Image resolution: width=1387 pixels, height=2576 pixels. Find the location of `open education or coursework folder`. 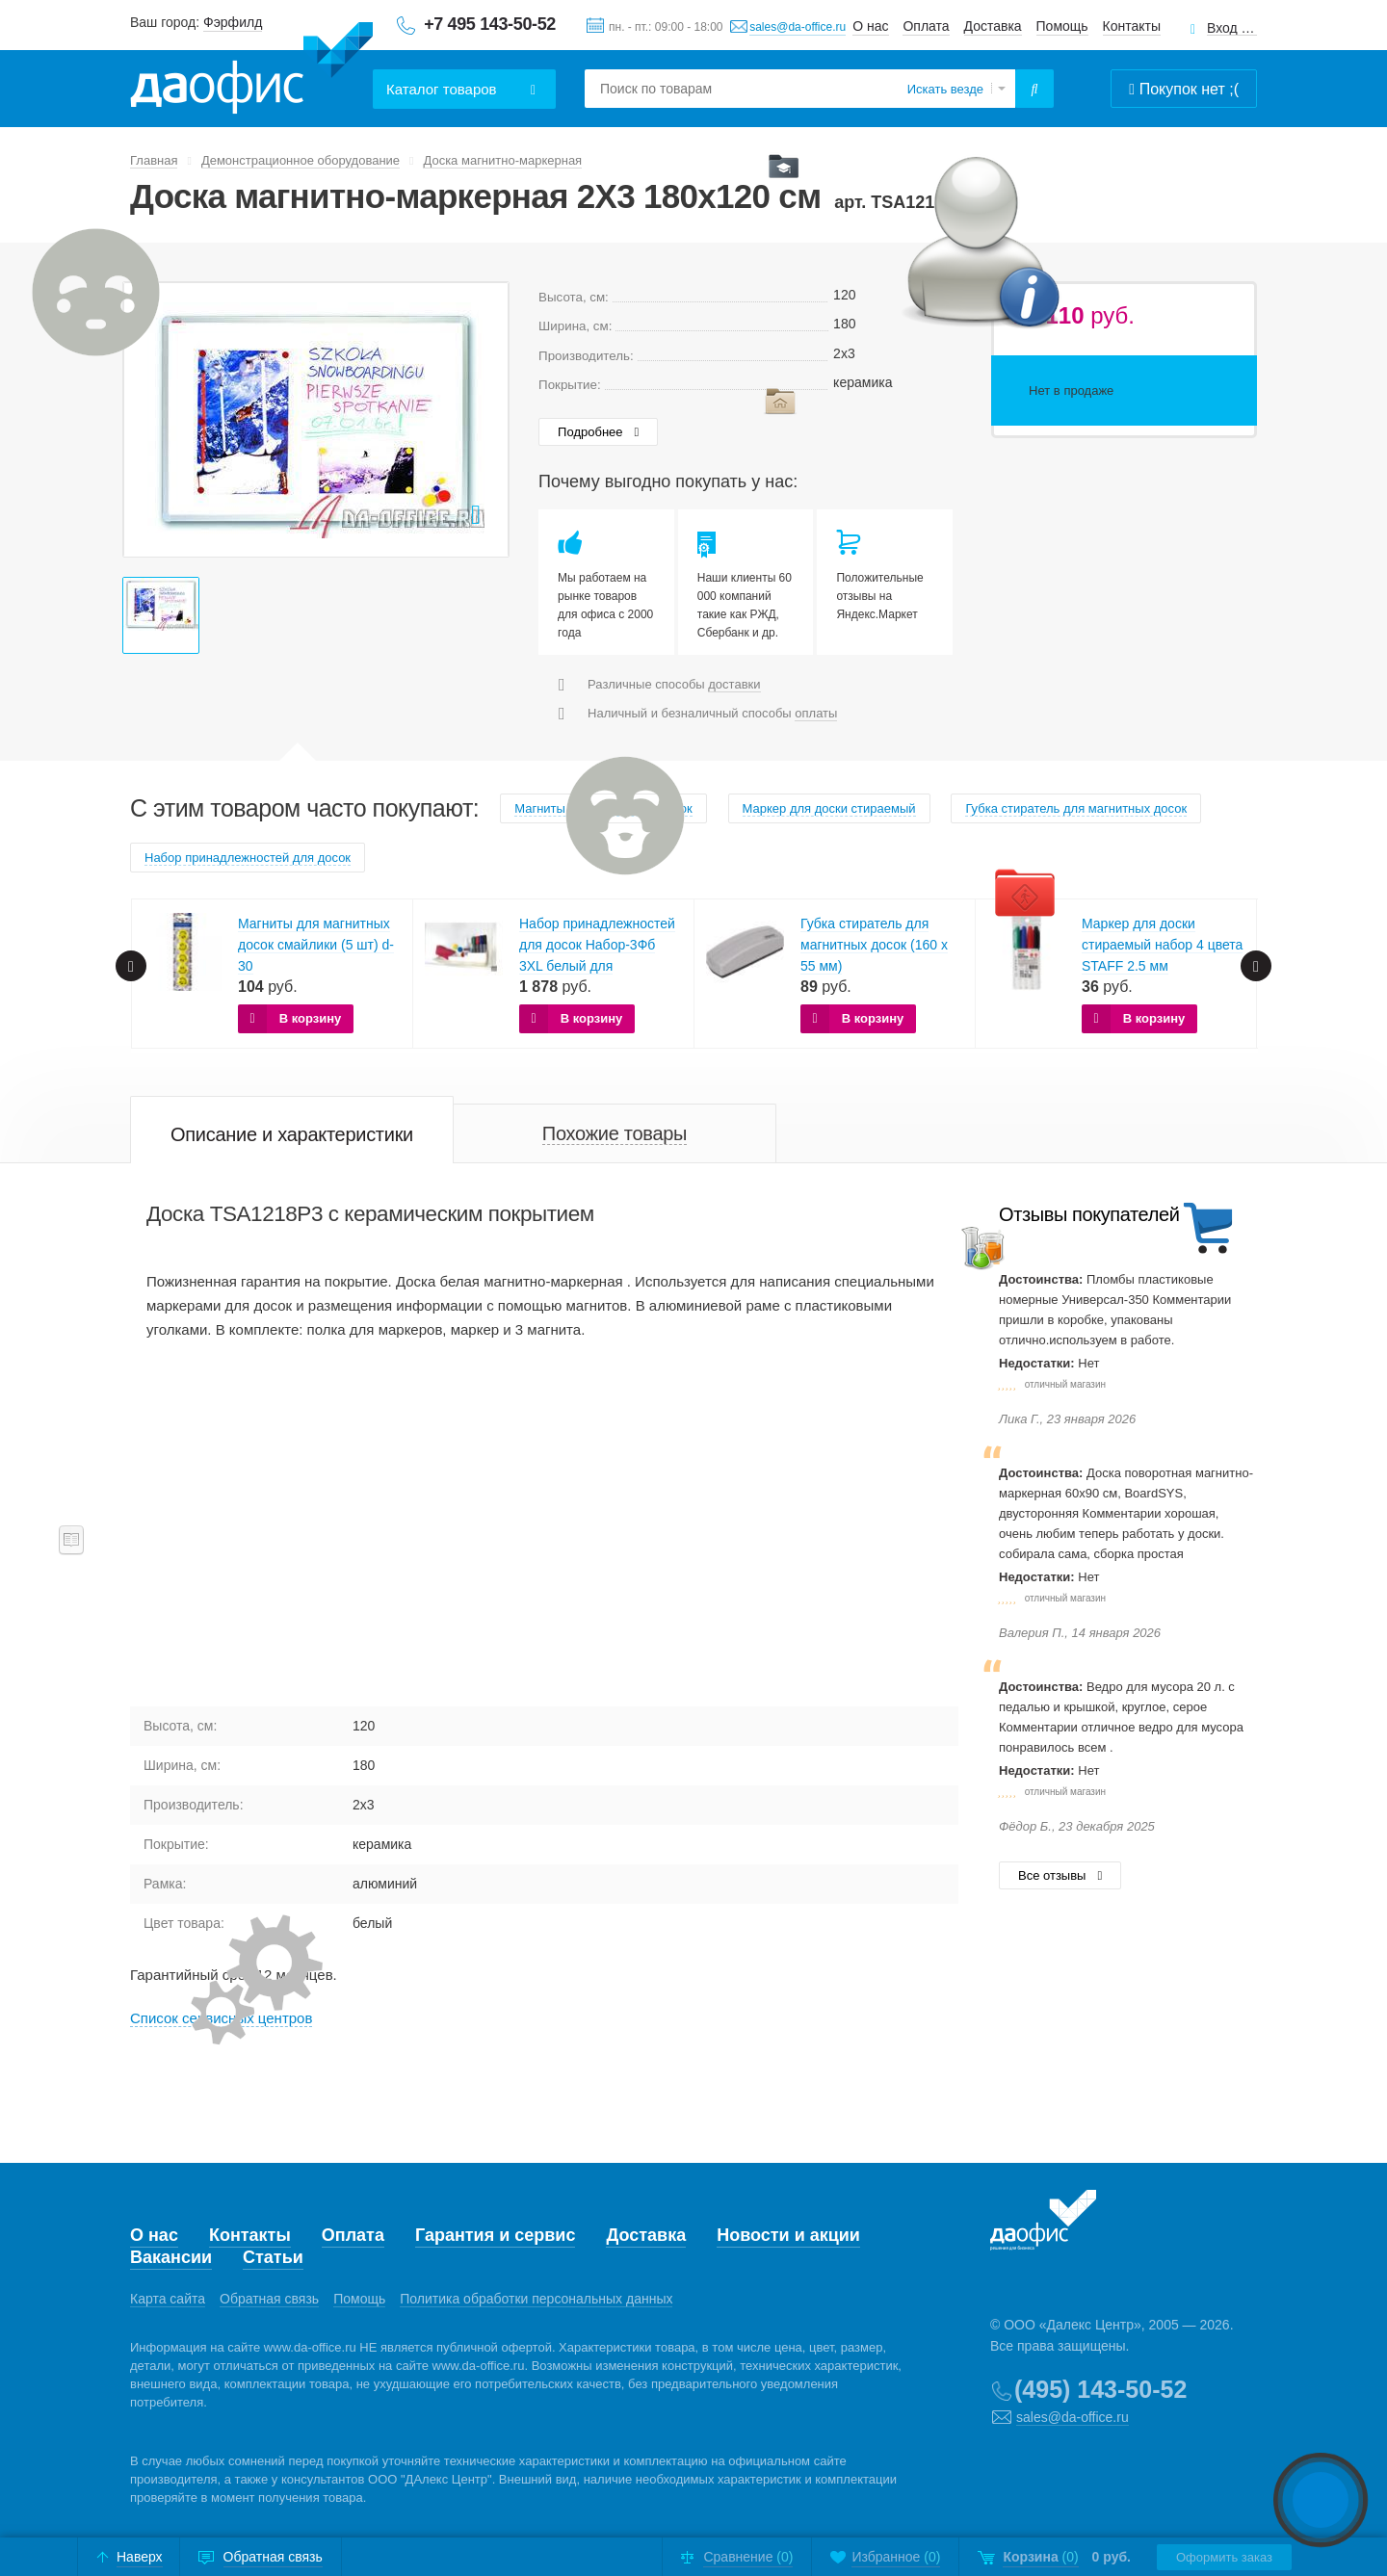

open education or coursework folder is located at coordinates (783, 167).